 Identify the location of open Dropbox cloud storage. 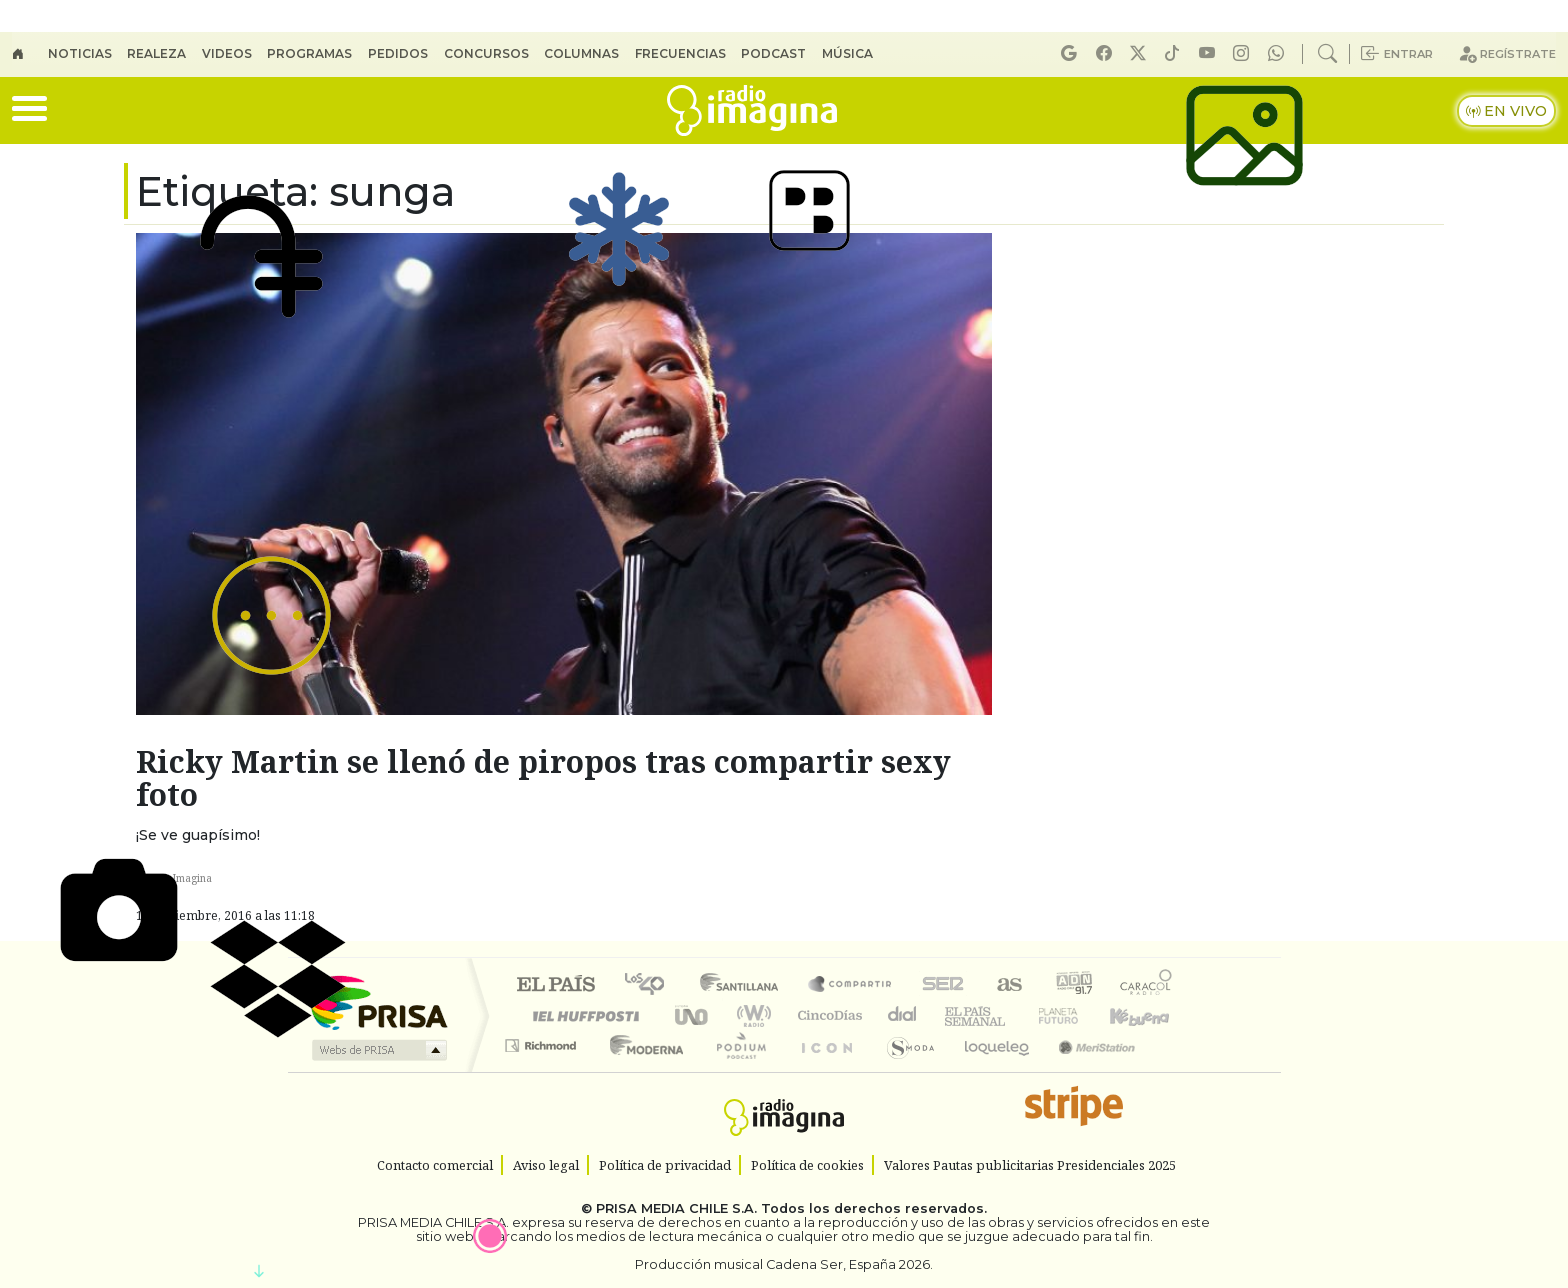
(278, 979).